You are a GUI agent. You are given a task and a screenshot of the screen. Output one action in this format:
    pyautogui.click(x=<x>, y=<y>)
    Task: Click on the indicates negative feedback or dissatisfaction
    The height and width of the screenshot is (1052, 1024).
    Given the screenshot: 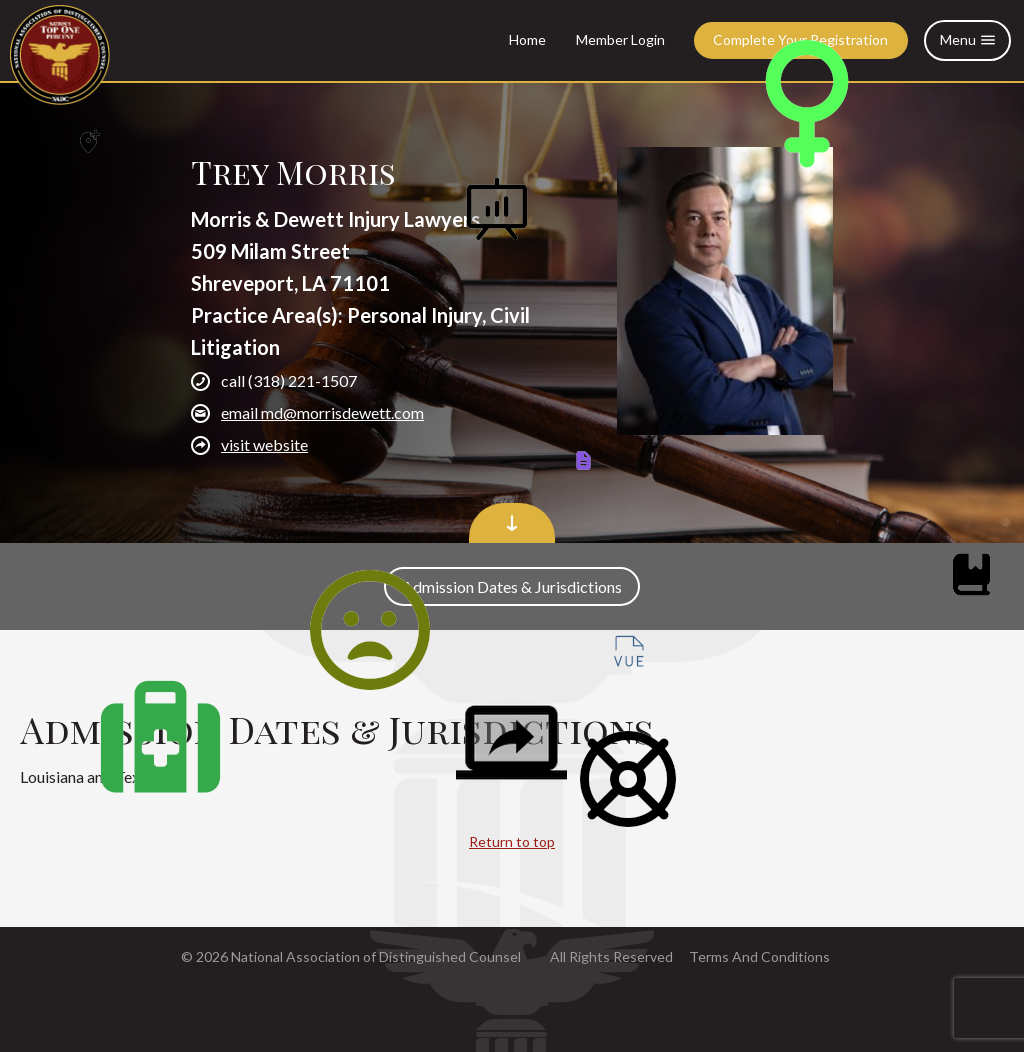 What is the action you would take?
    pyautogui.click(x=370, y=630)
    